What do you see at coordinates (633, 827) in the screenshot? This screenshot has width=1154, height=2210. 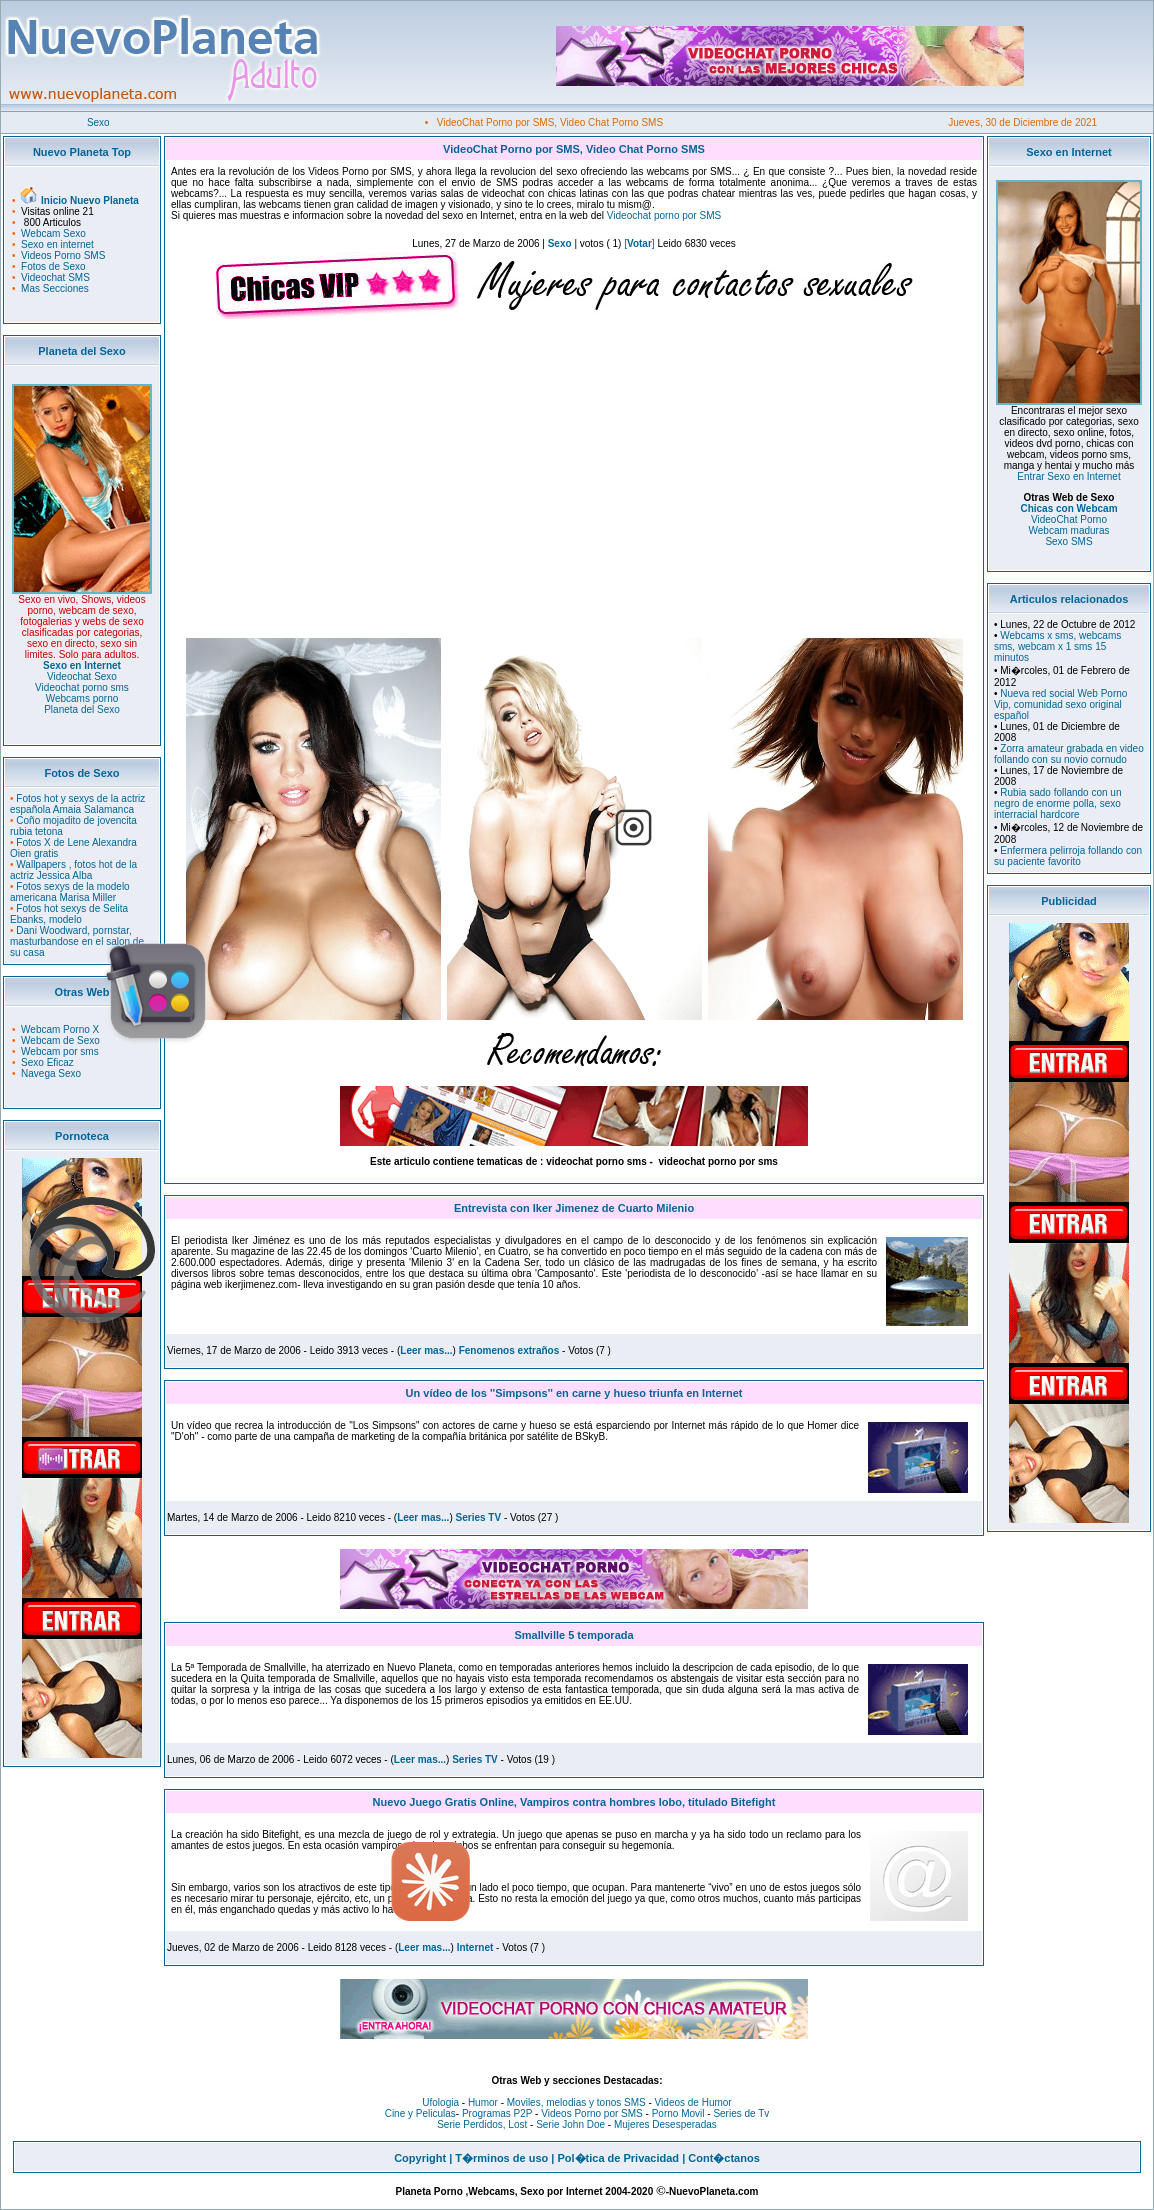 I see `open rhythmbox music player` at bounding box center [633, 827].